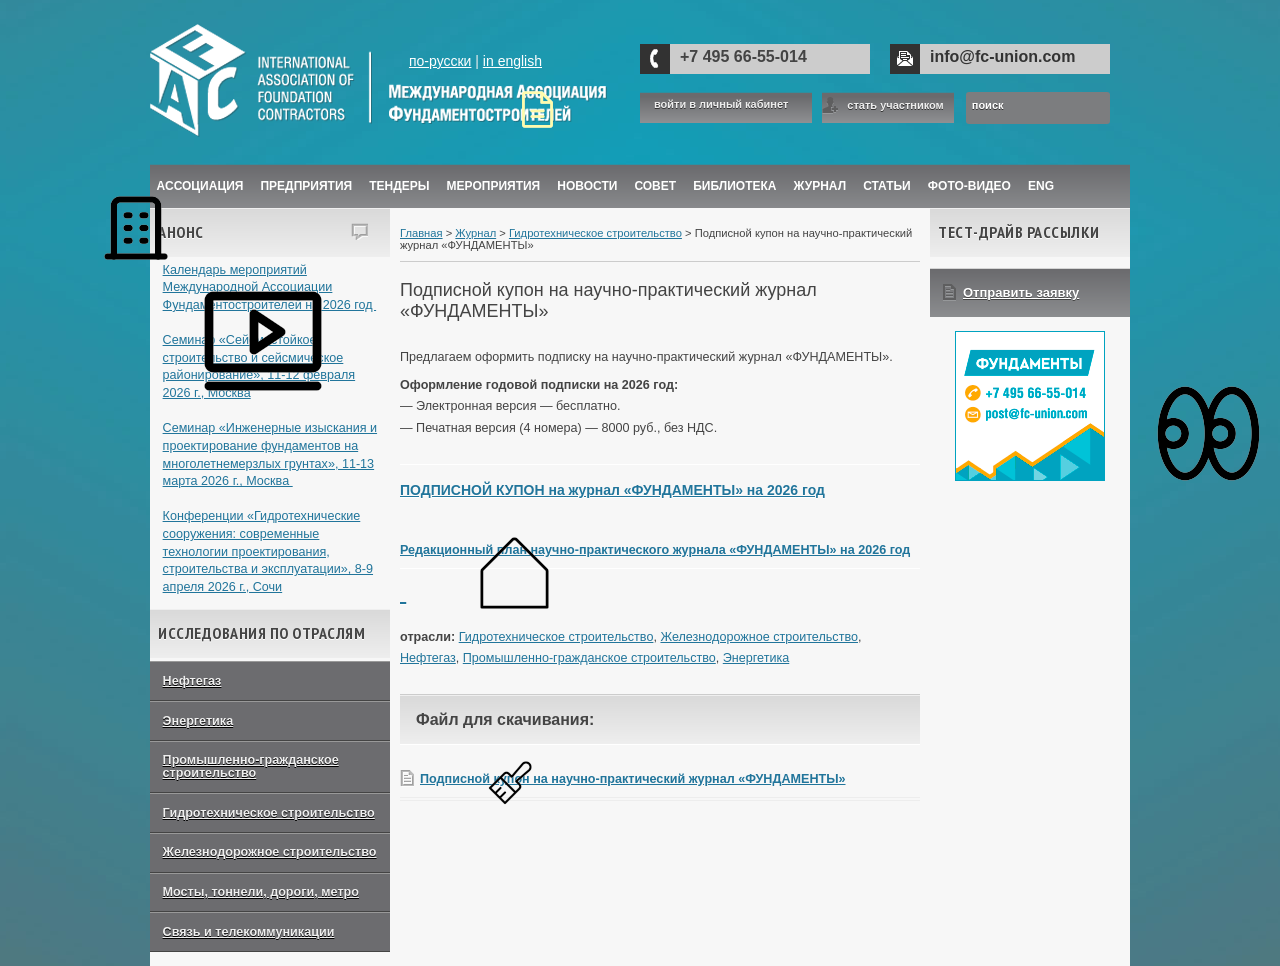  Describe the element at coordinates (263, 341) in the screenshot. I see `play or watch a video` at that location.